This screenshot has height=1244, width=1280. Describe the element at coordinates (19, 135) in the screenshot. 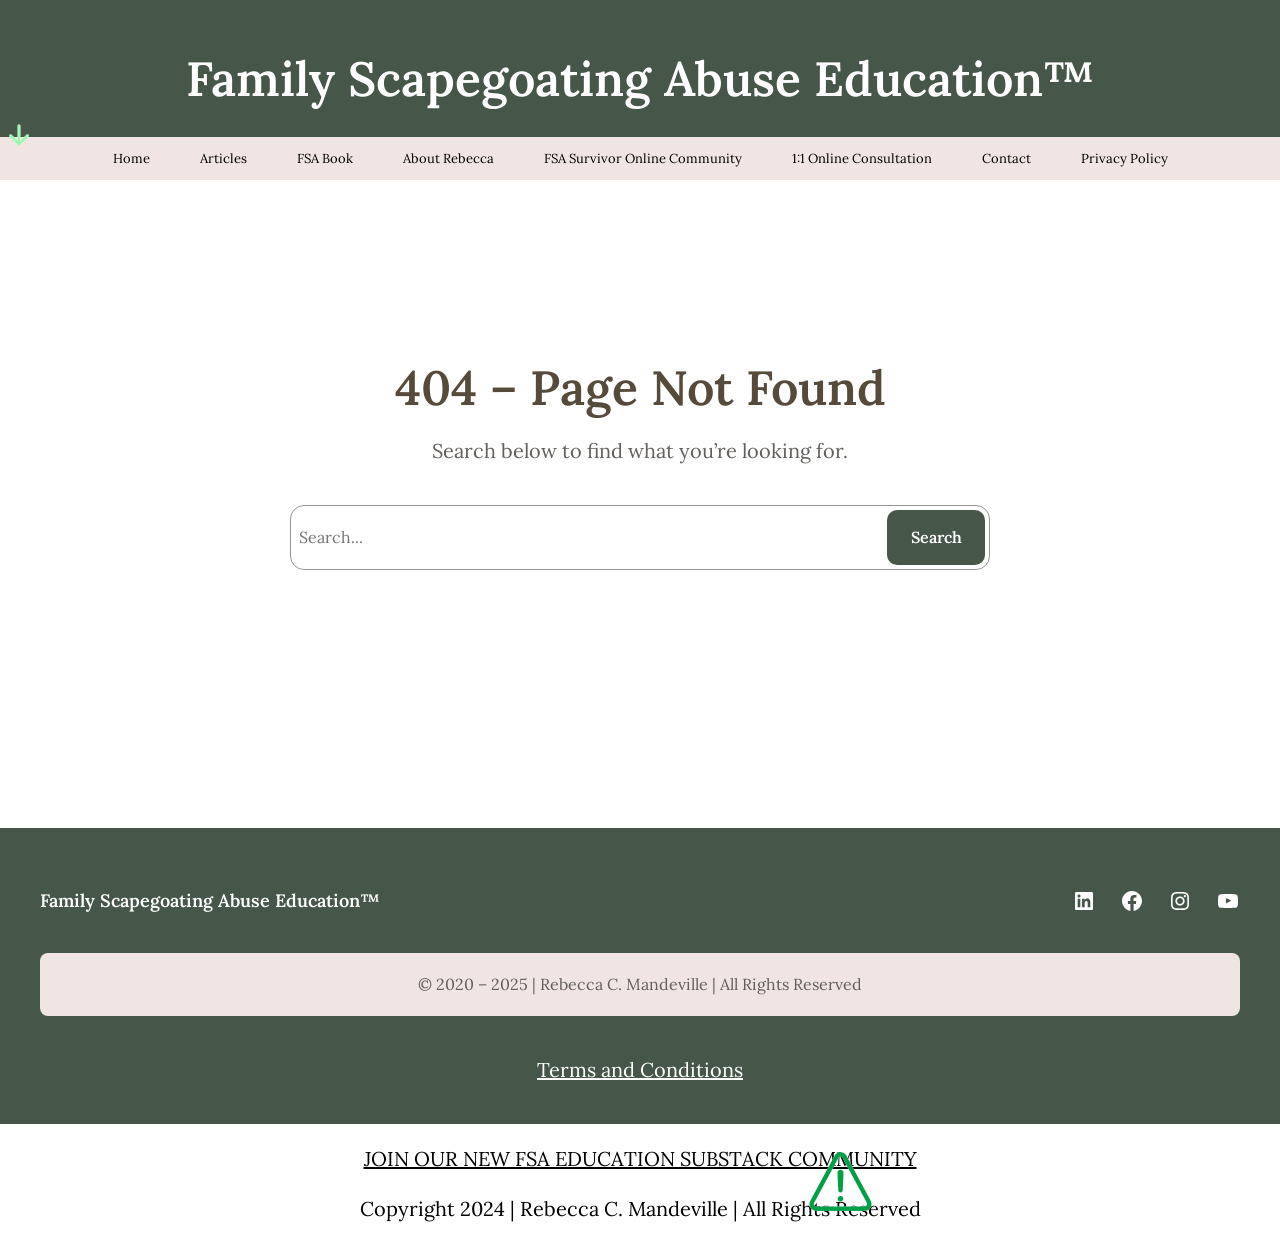

I see `scroll down or view more content` at that location.